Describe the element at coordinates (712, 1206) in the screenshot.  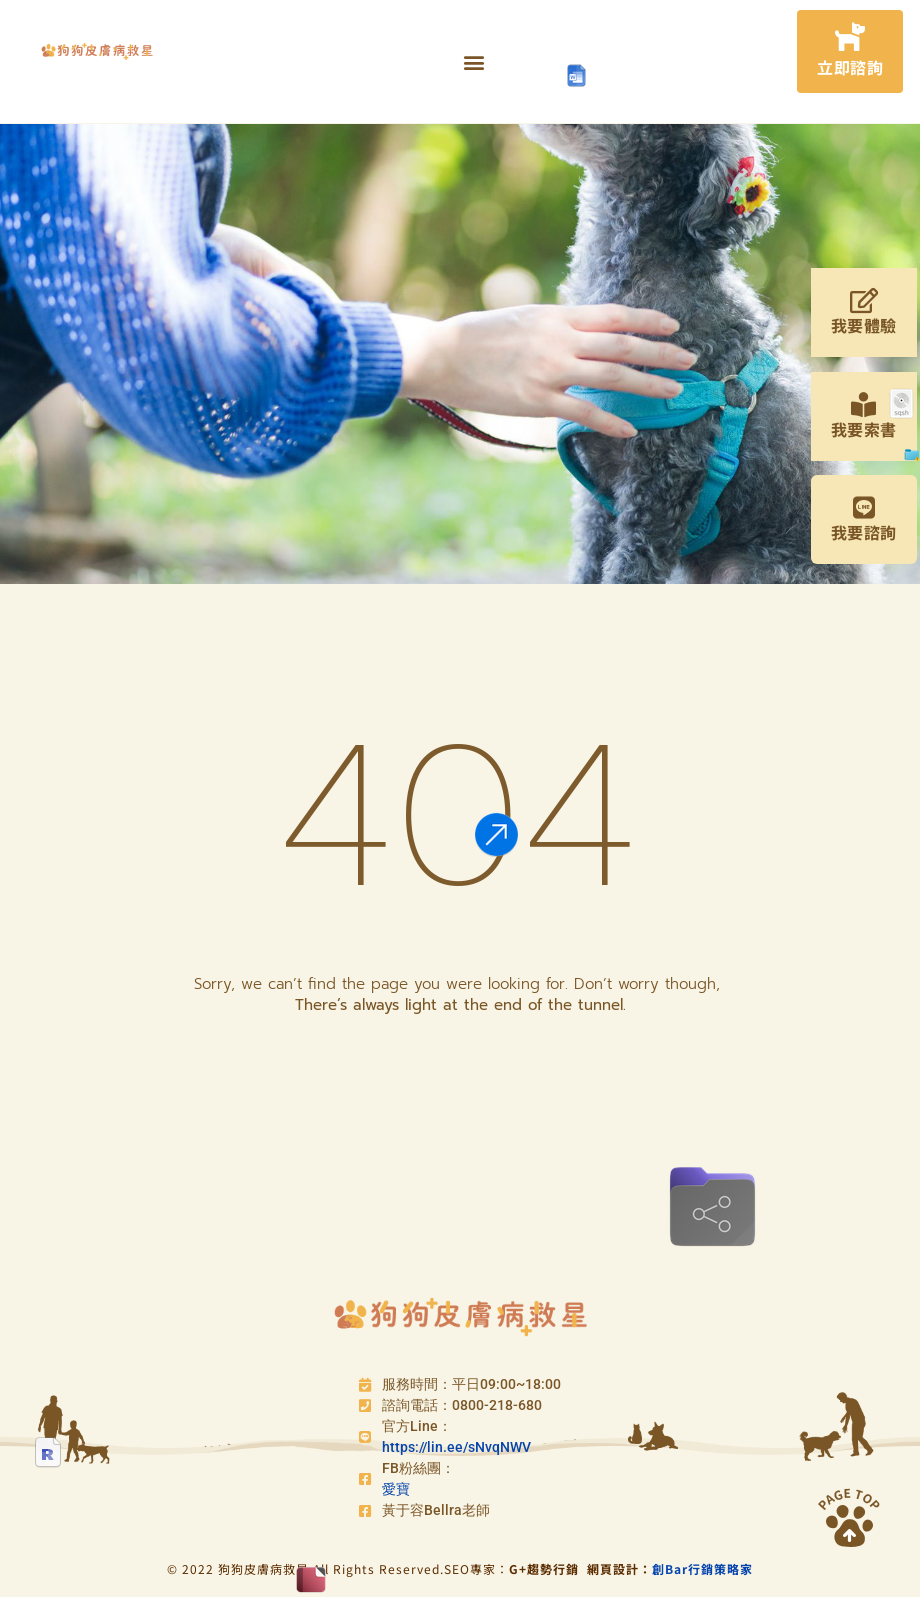
I see `open your public shared folder` at that location.